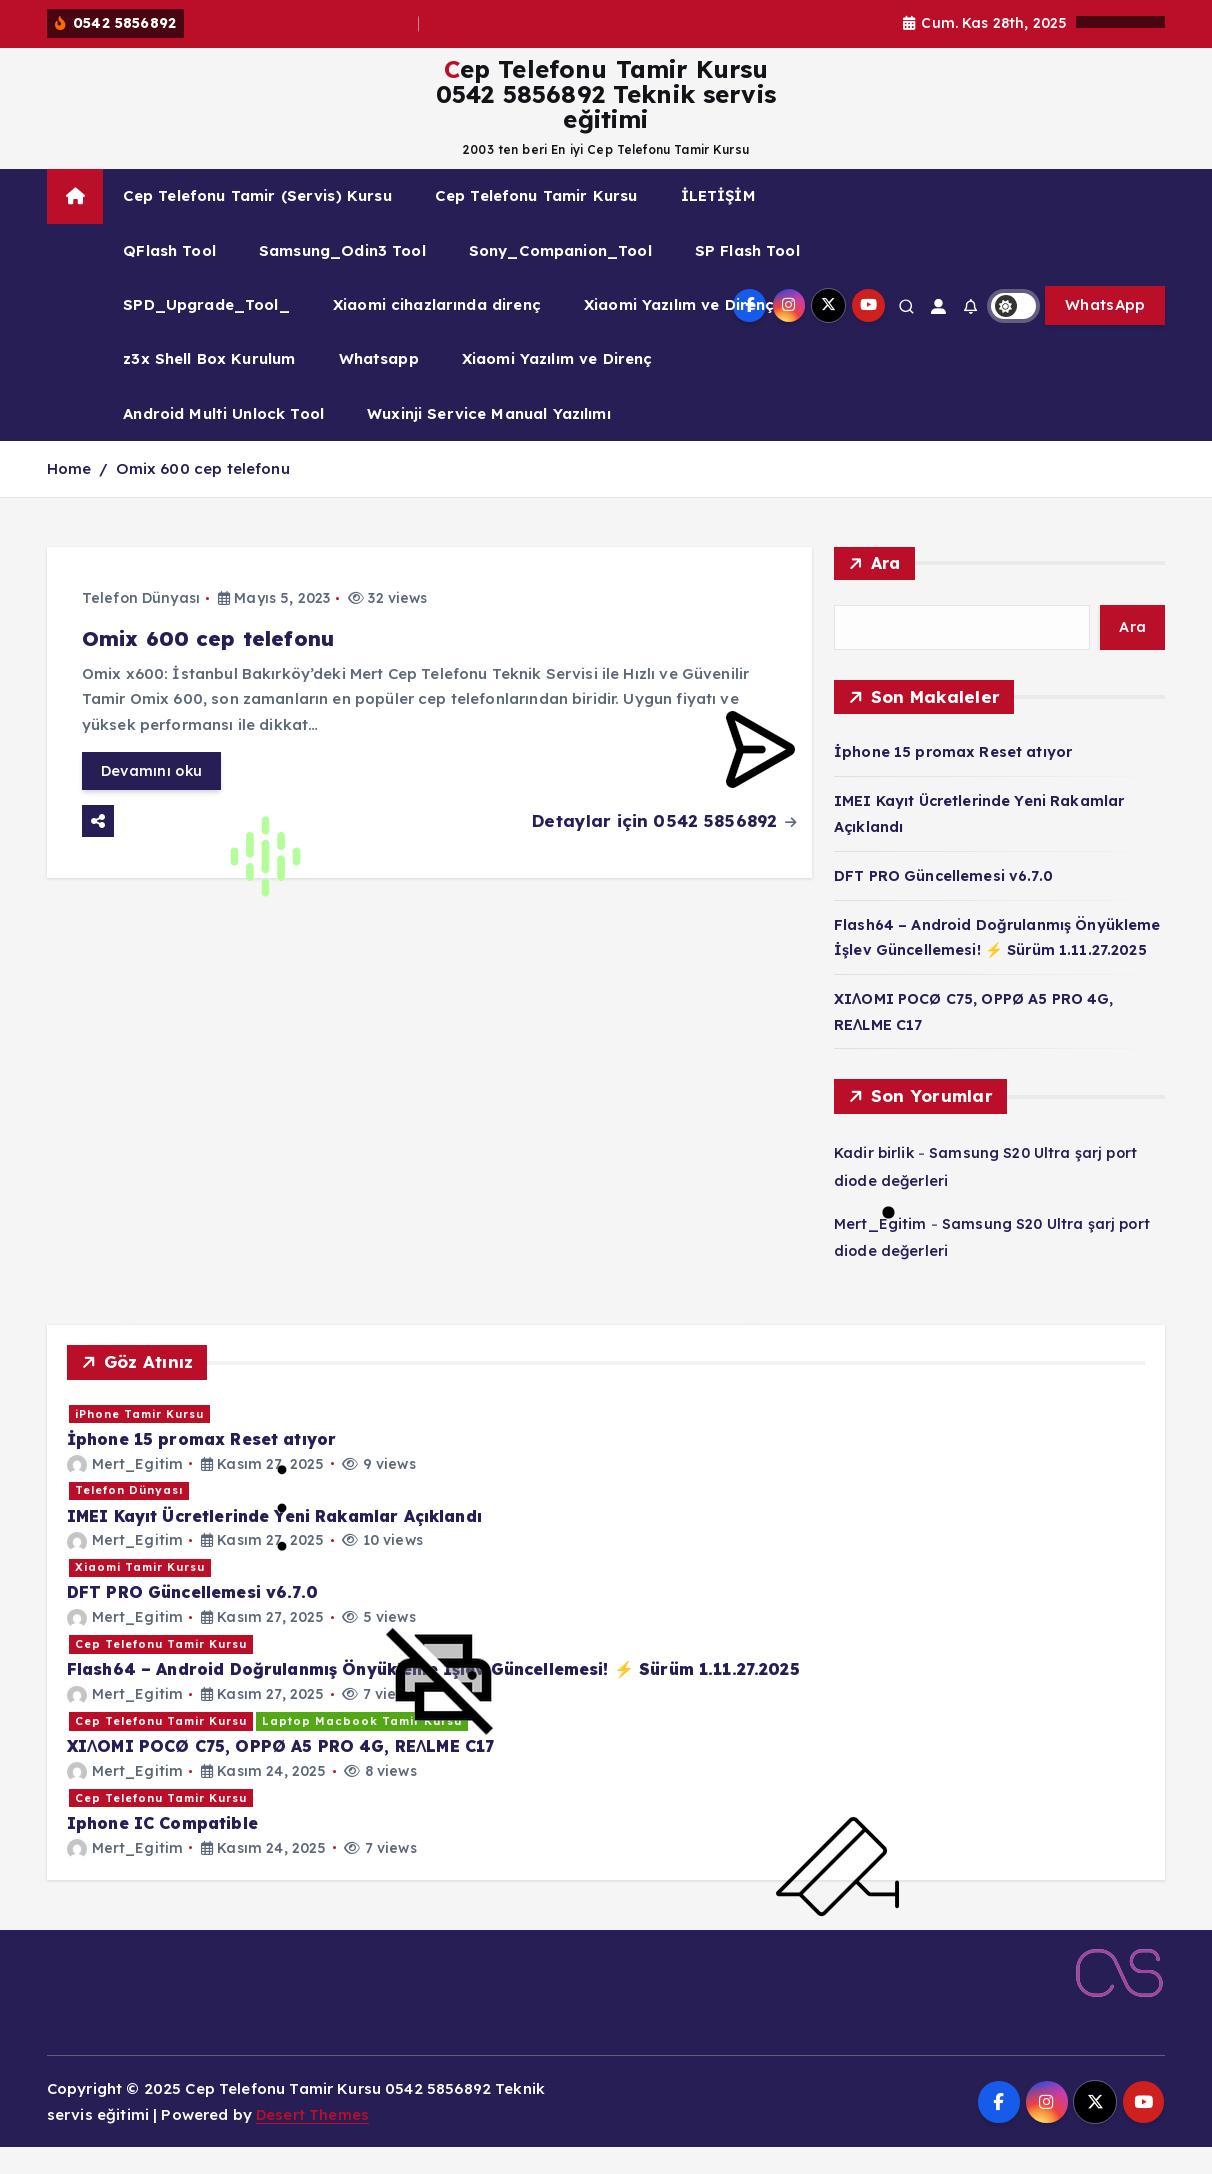 The height and width of the screenshot is (2174, 1212). What do you see at coordinates (888, 1212) in the screenshot?
I see `indicates an unread notification or new item` at bounding box center [888, 1212].